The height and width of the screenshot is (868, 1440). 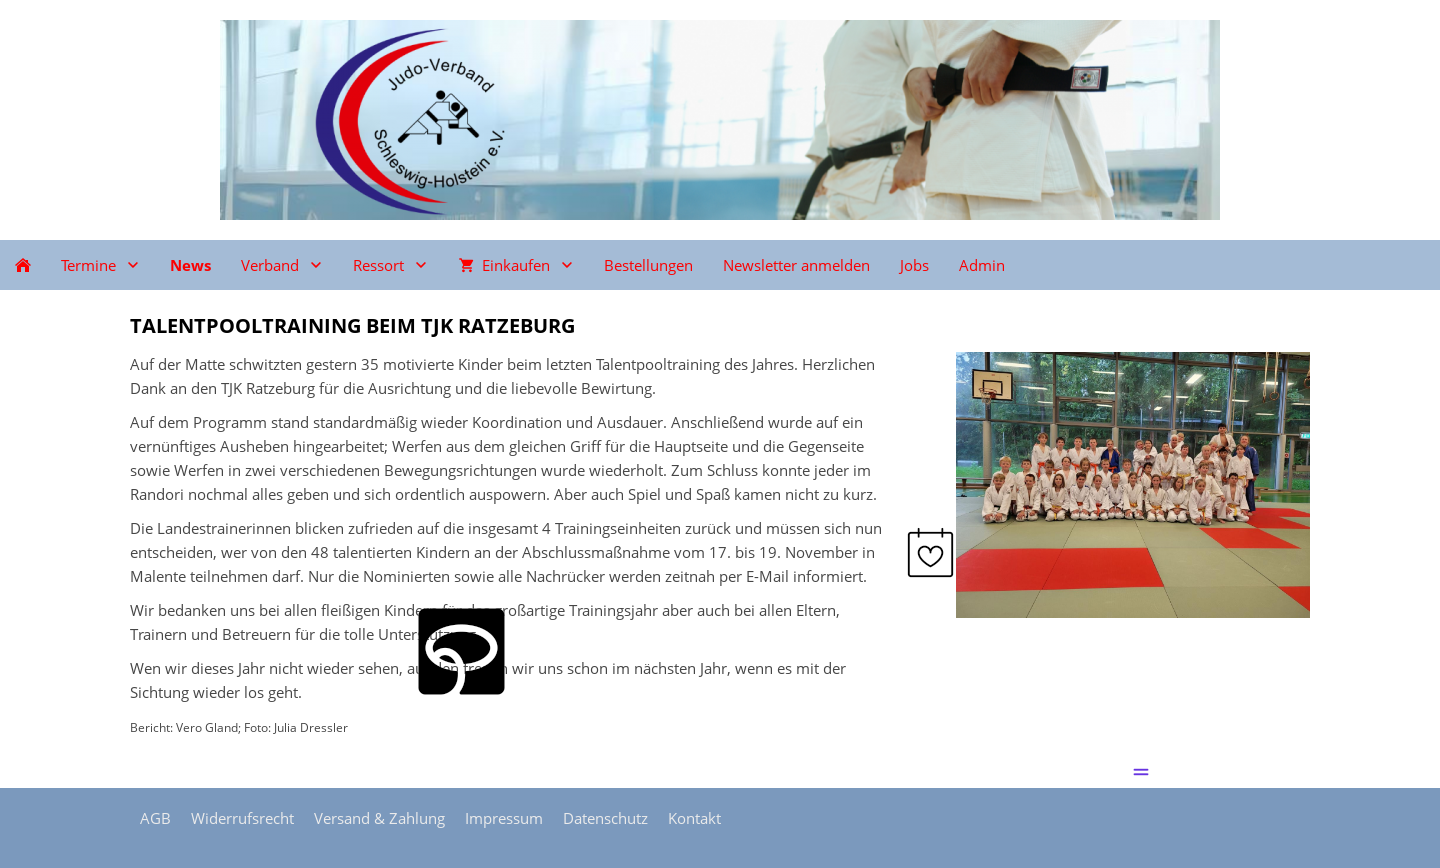 I want to click on use lasso selection tool, so click(x=461, y=651).